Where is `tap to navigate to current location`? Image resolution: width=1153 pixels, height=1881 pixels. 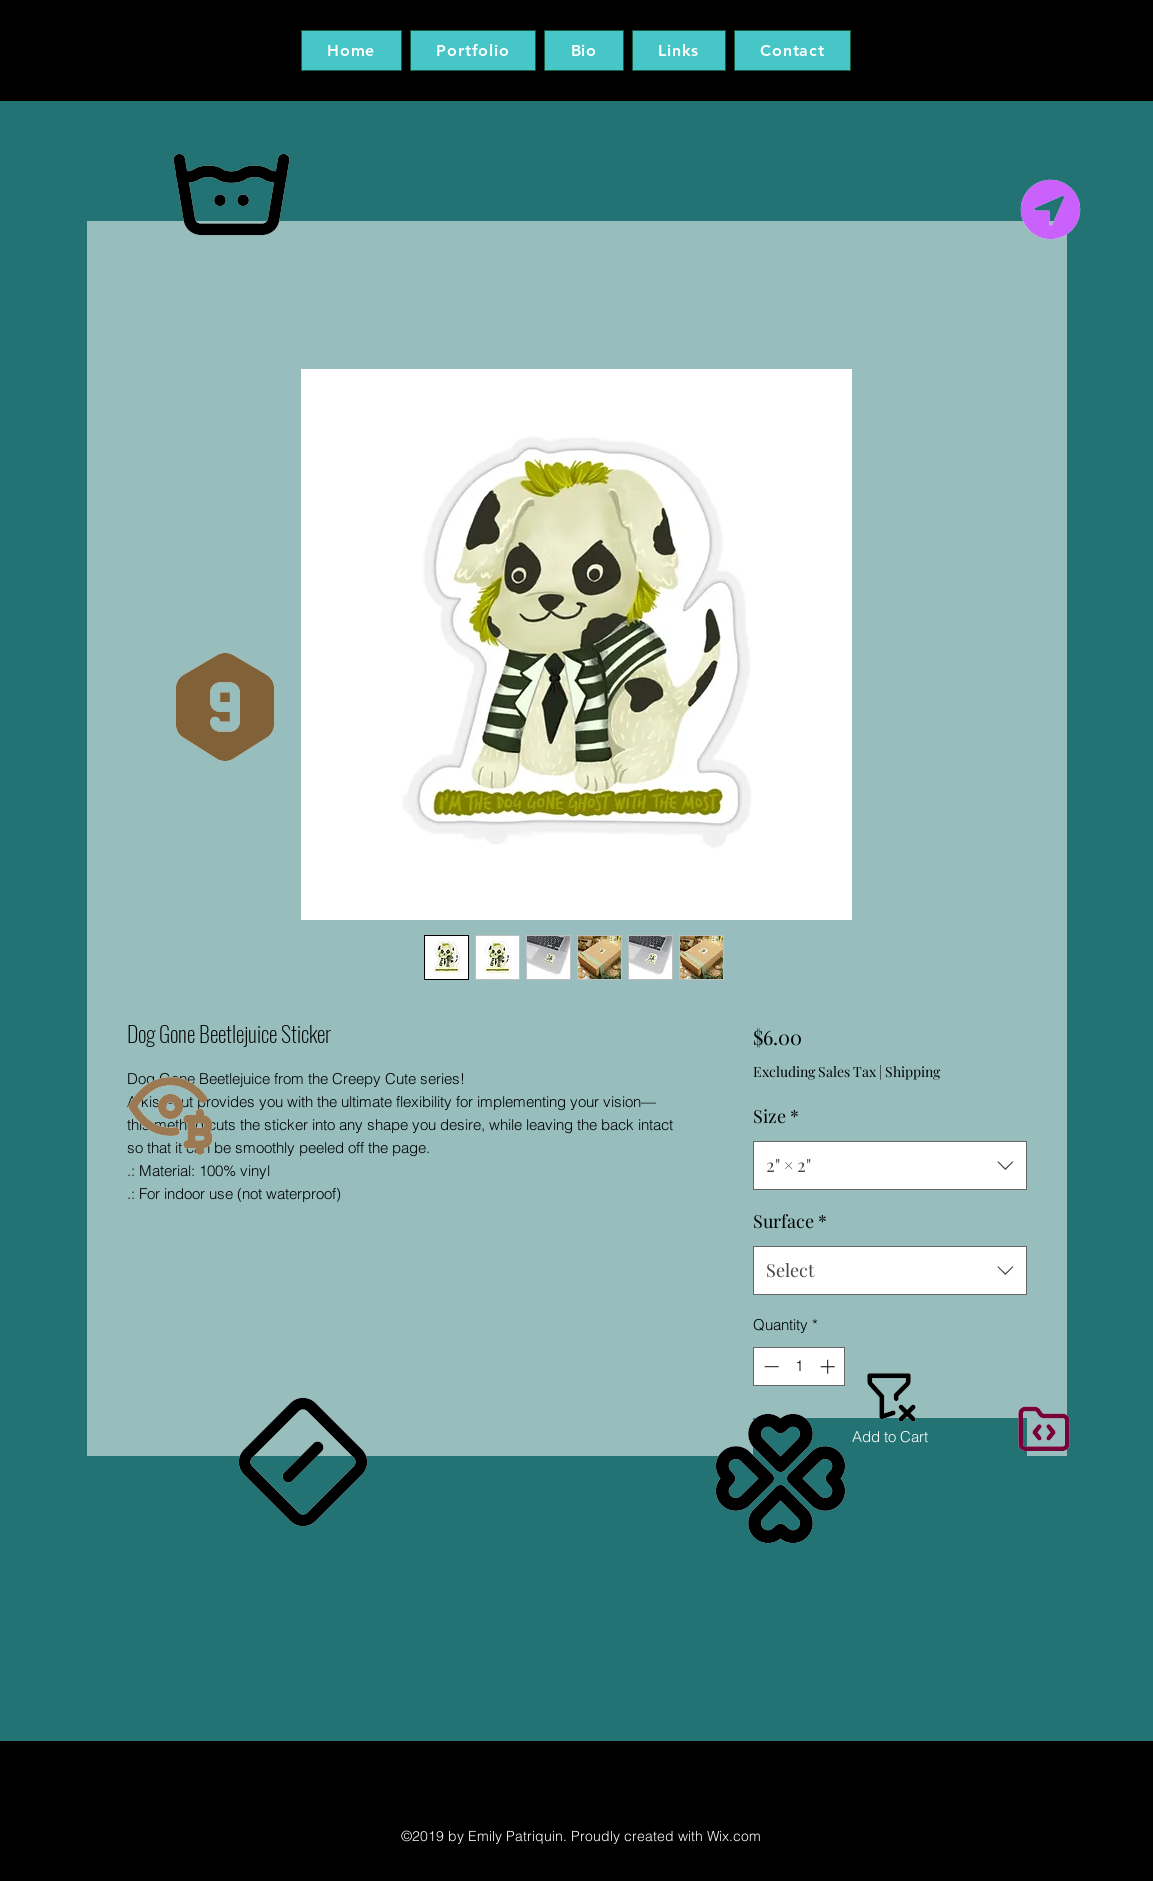
tap to navigate to current location is located at coordinates (1050, 209).